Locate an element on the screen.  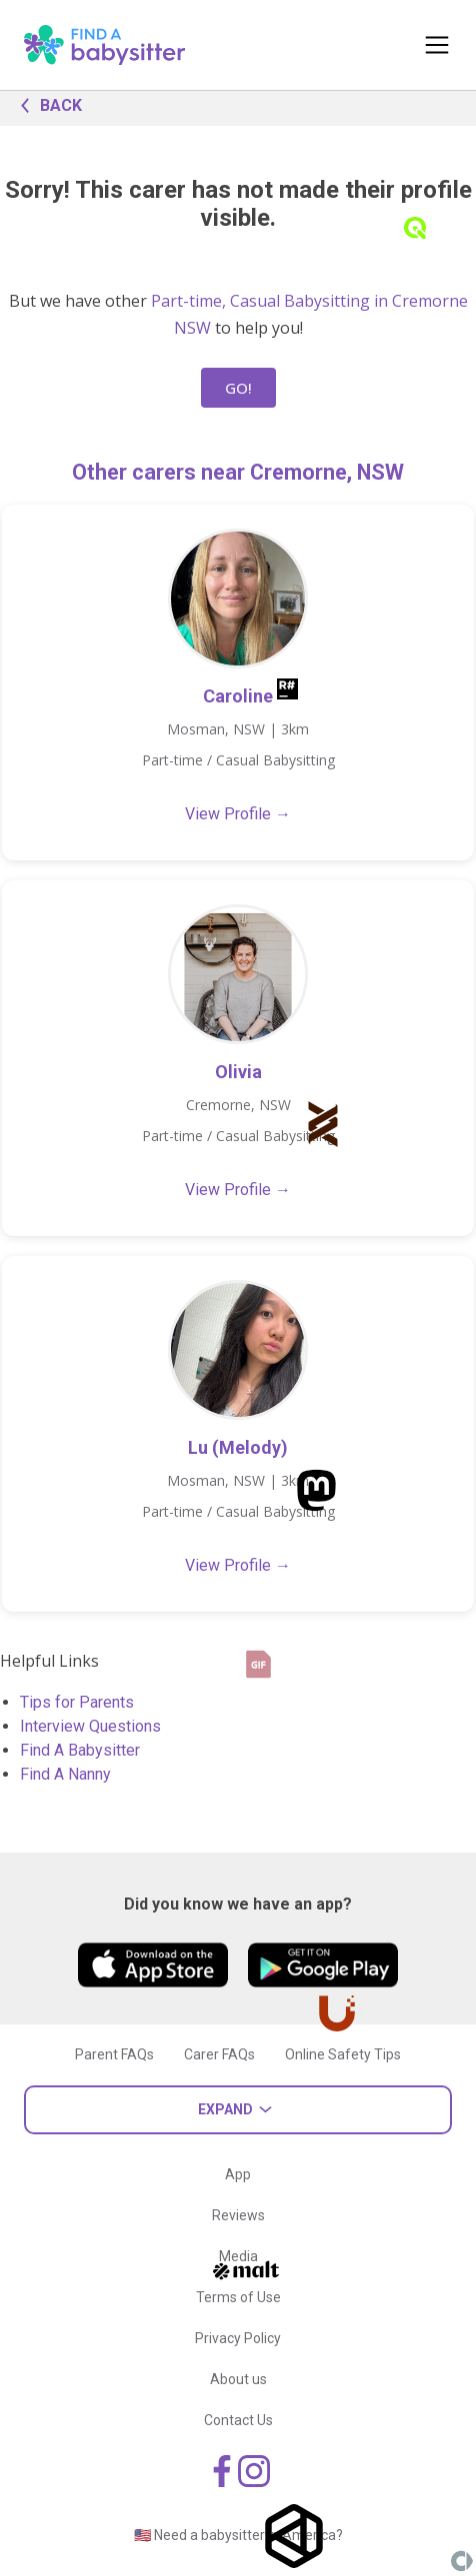
attach a GIF file is located at coordinates (258, 1664).